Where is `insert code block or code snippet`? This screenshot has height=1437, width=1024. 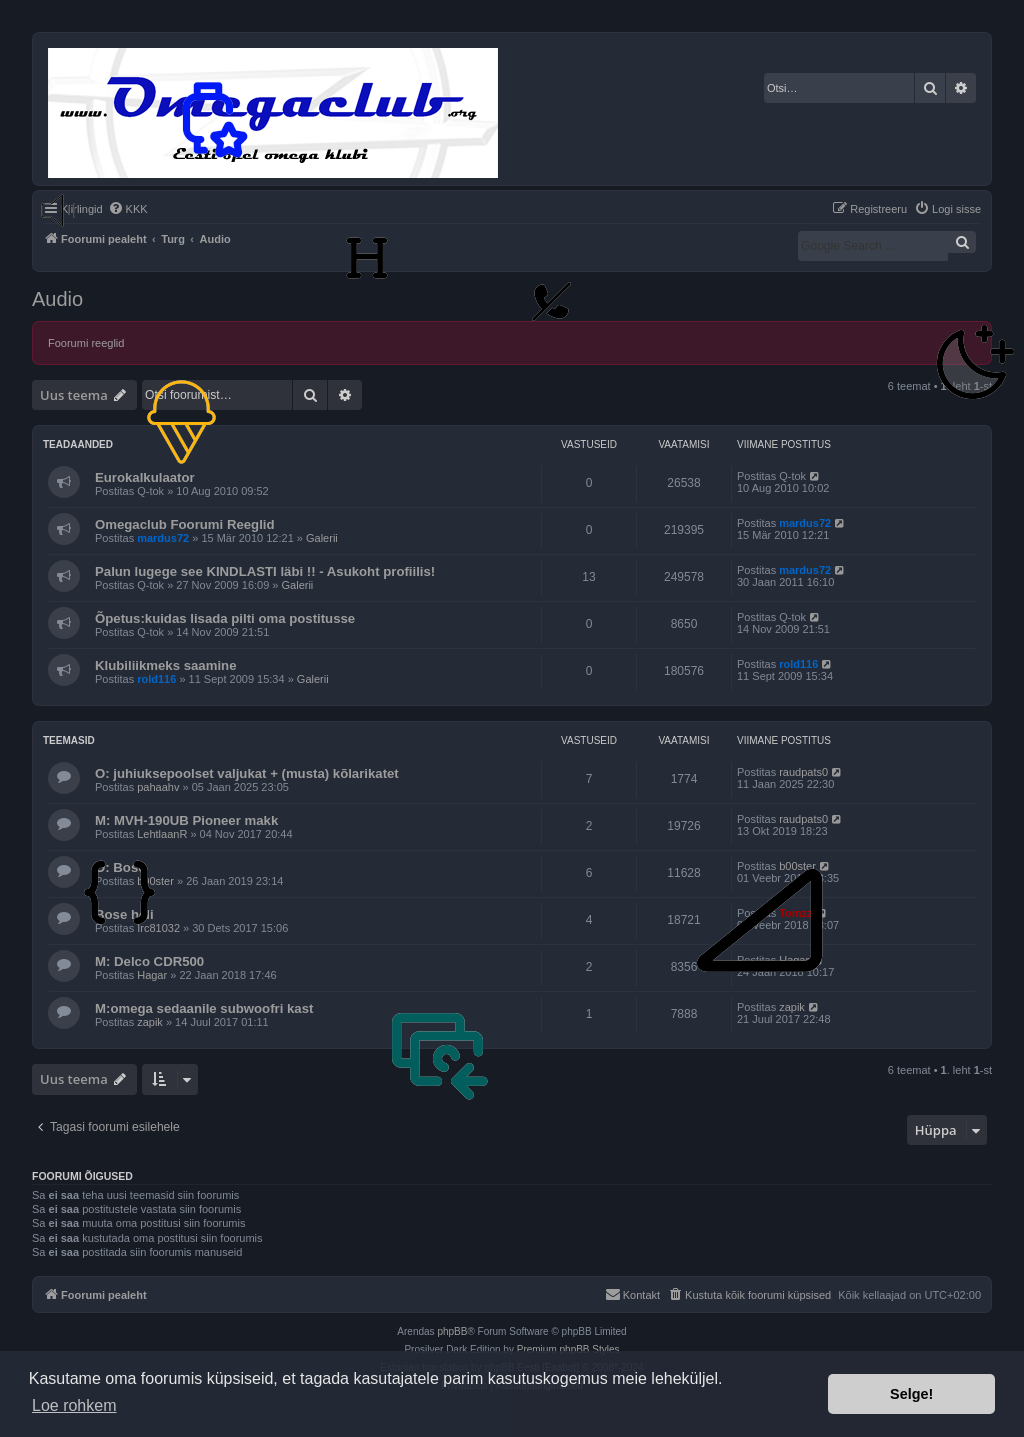
insert code block or code snippet is located at coordinates (119, 892).